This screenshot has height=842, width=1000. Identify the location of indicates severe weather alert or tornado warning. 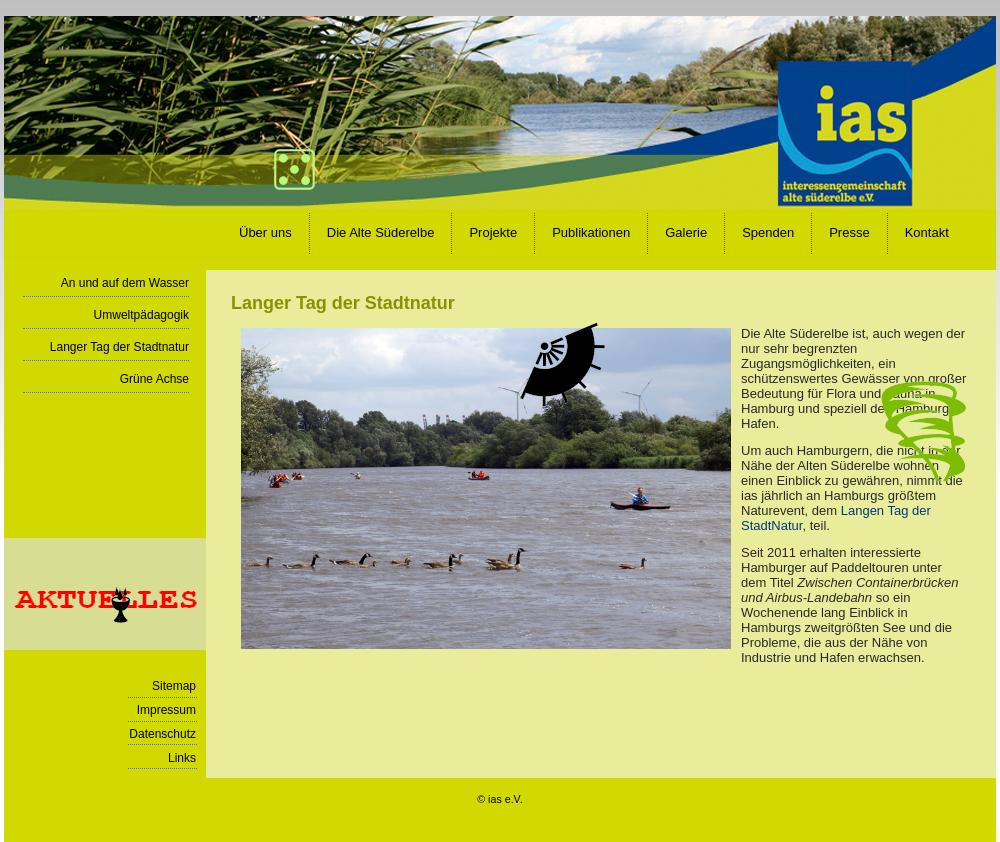
(924, 431).